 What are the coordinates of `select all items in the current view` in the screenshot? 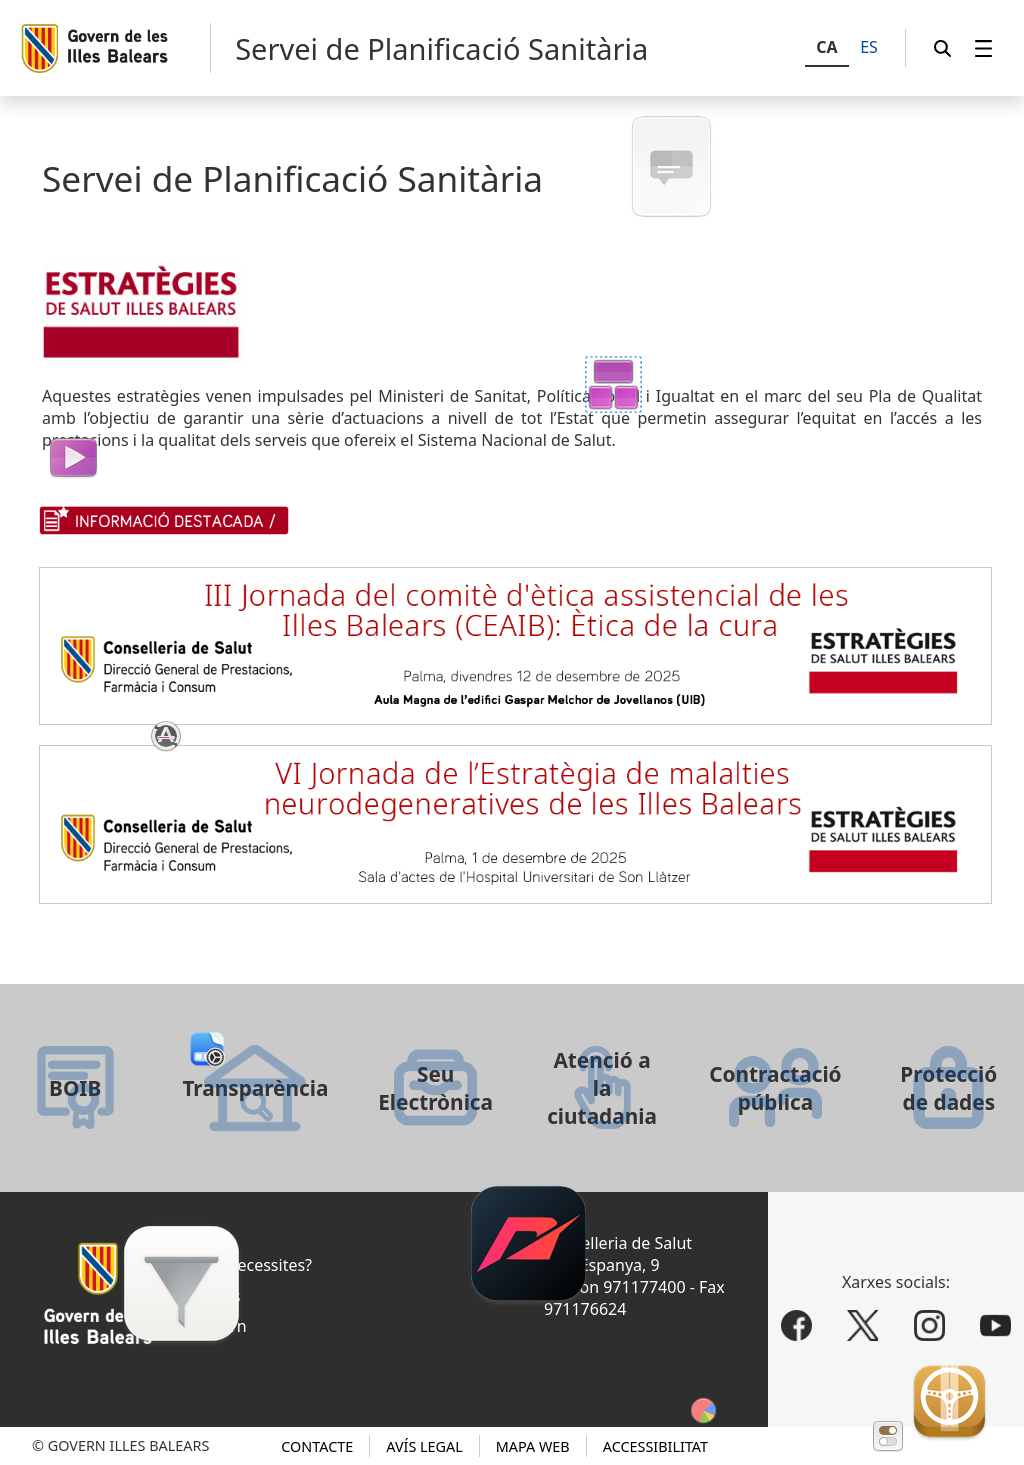 It's located at (613, 384).